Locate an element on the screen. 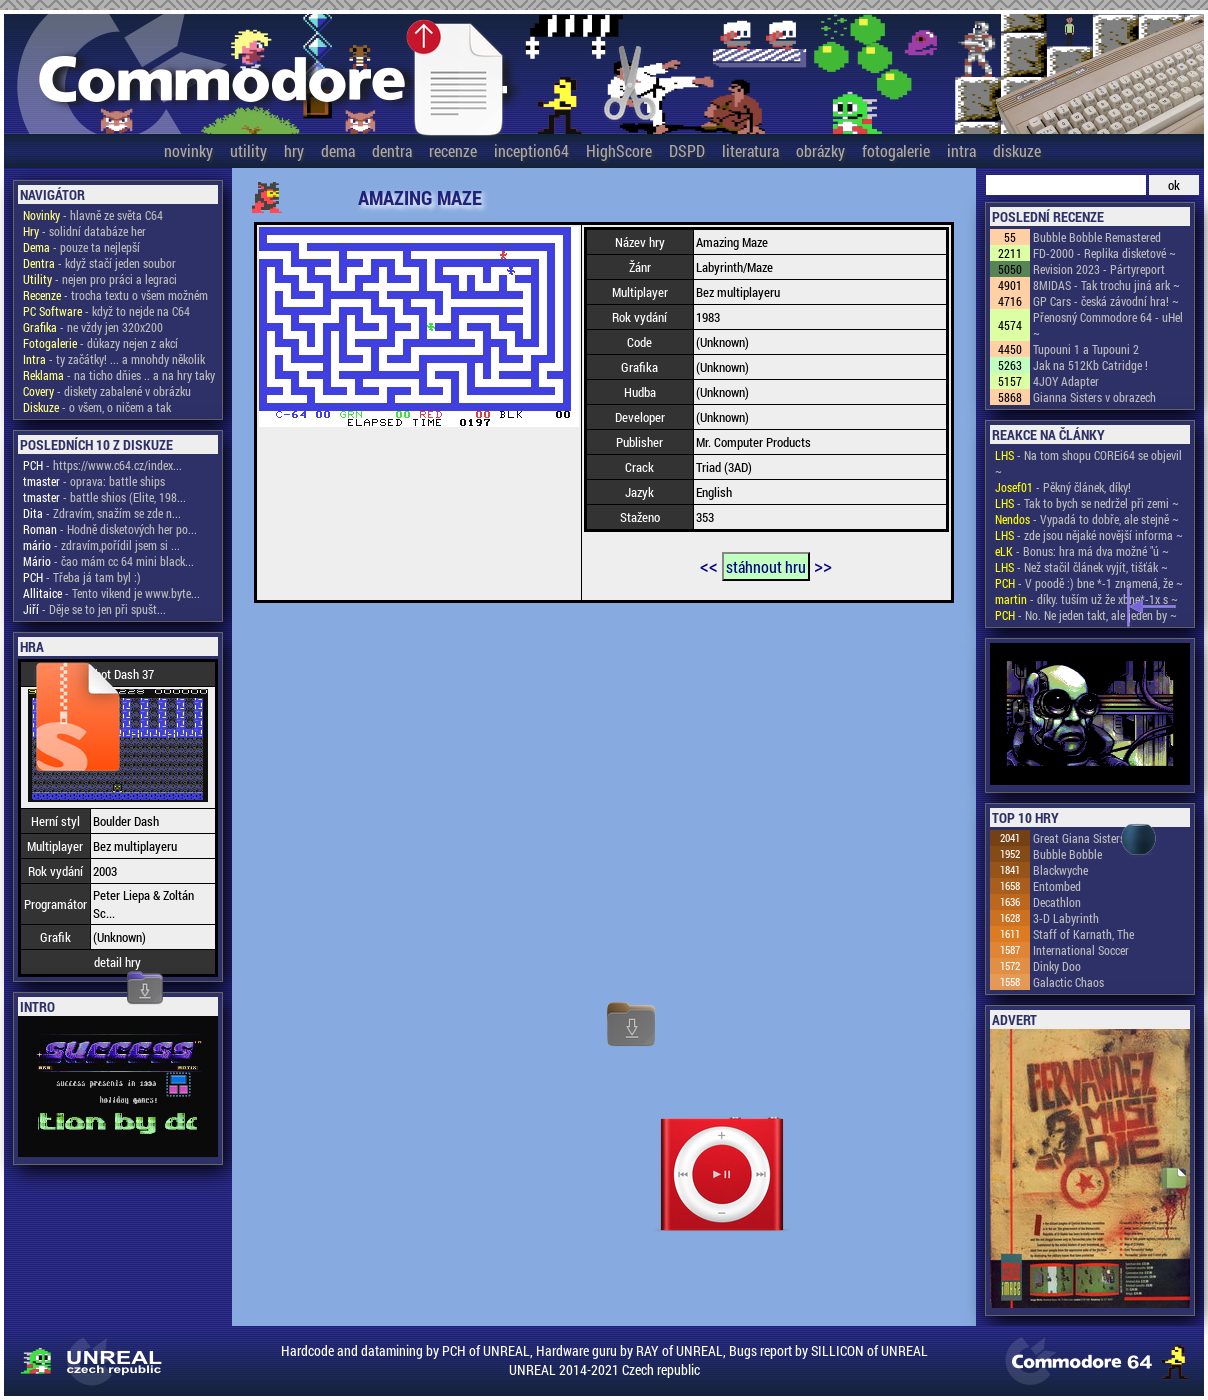 Image resolution: width=1208 pixels, height=1400 pixels. indicates a connected iPod shuffle device is located at coordinates (722, 1174).